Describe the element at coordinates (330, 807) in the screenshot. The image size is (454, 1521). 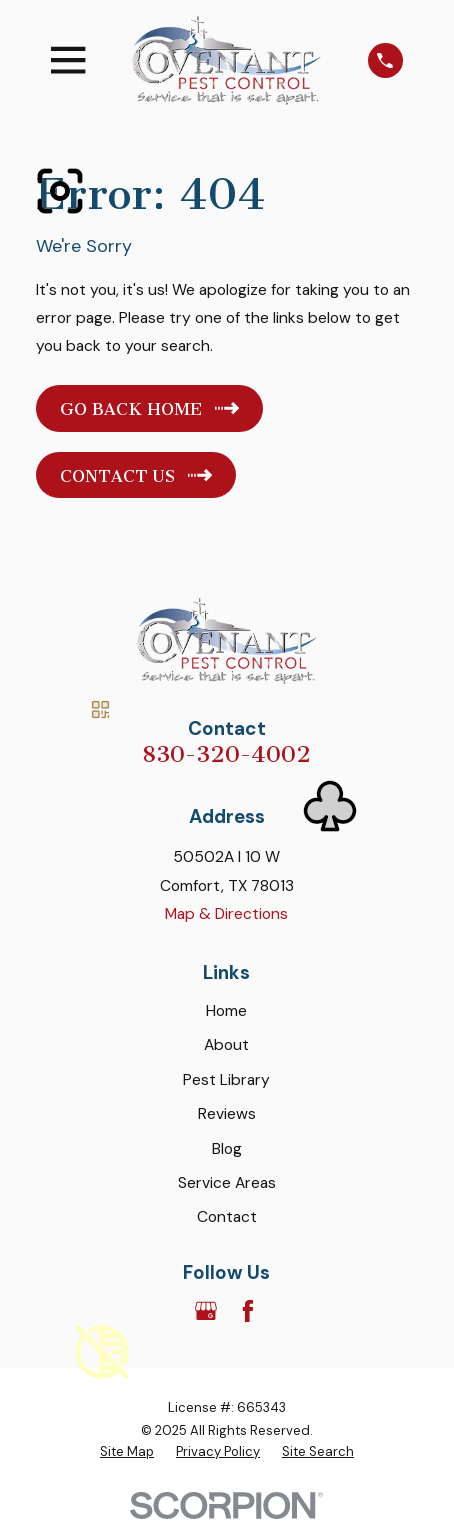
I see `represents the clubs suit in a card game` at that location.